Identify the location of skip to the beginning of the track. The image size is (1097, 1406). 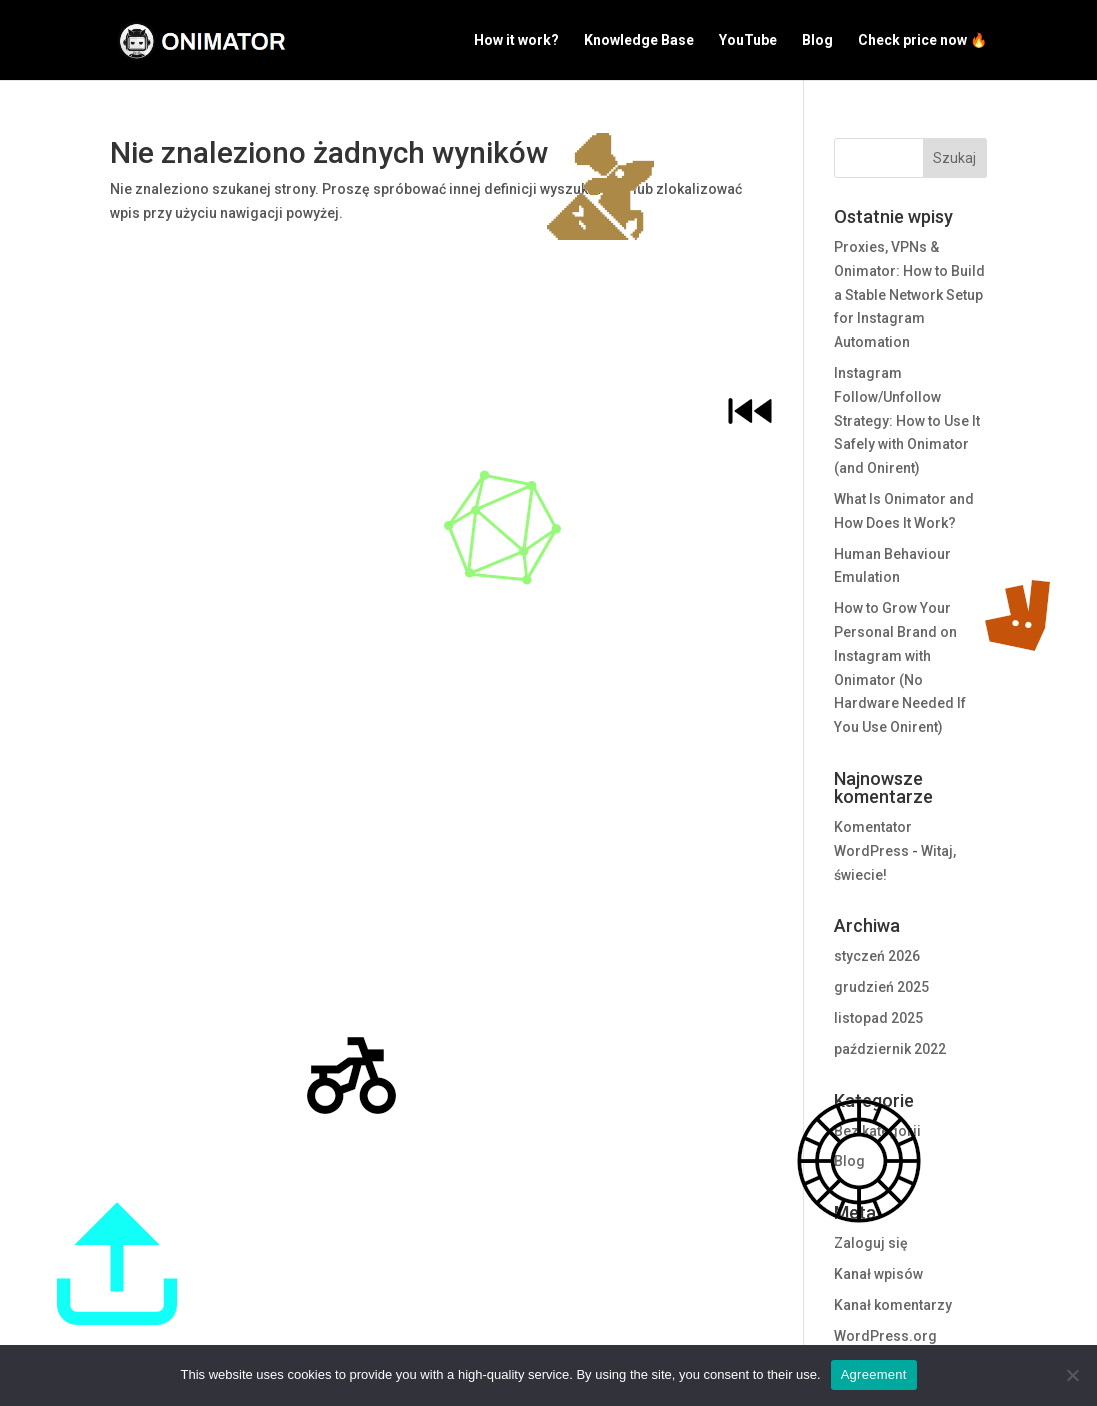
(750, 411).